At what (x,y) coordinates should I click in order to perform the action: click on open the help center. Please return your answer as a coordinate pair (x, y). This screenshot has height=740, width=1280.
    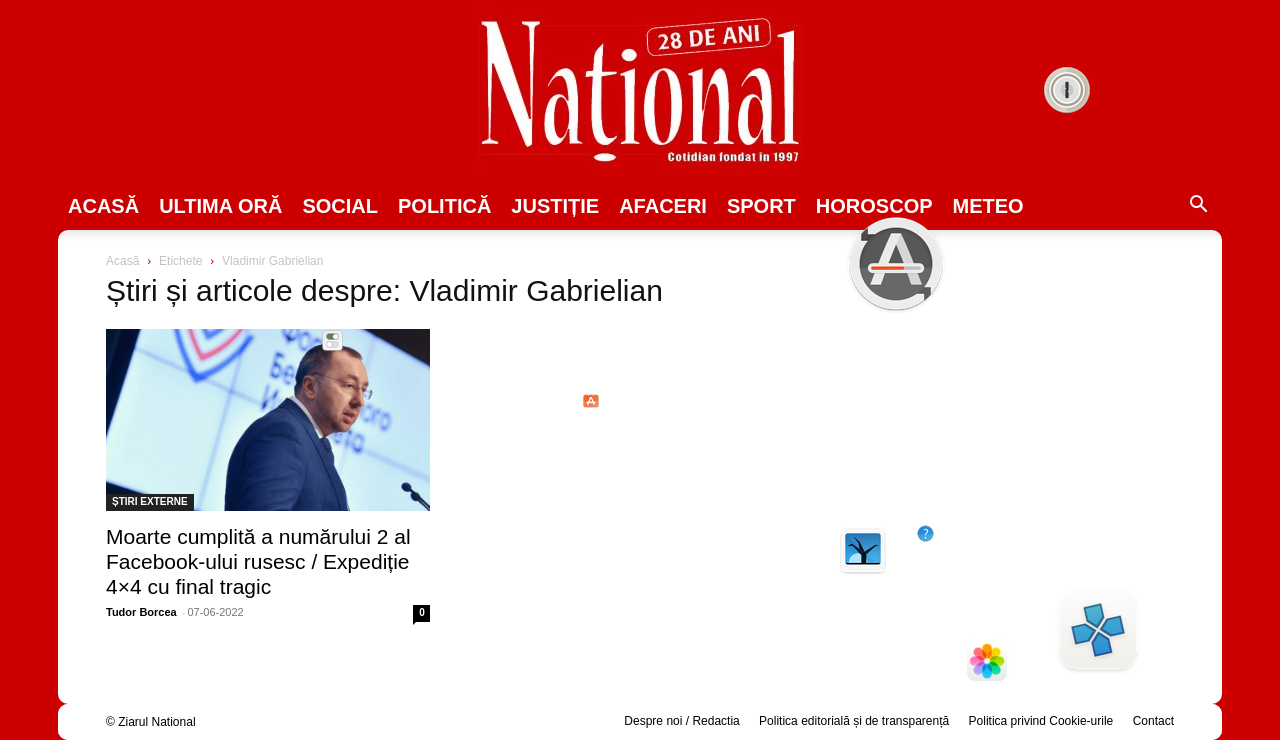
    Looking at the image, I should click on (925, 533).